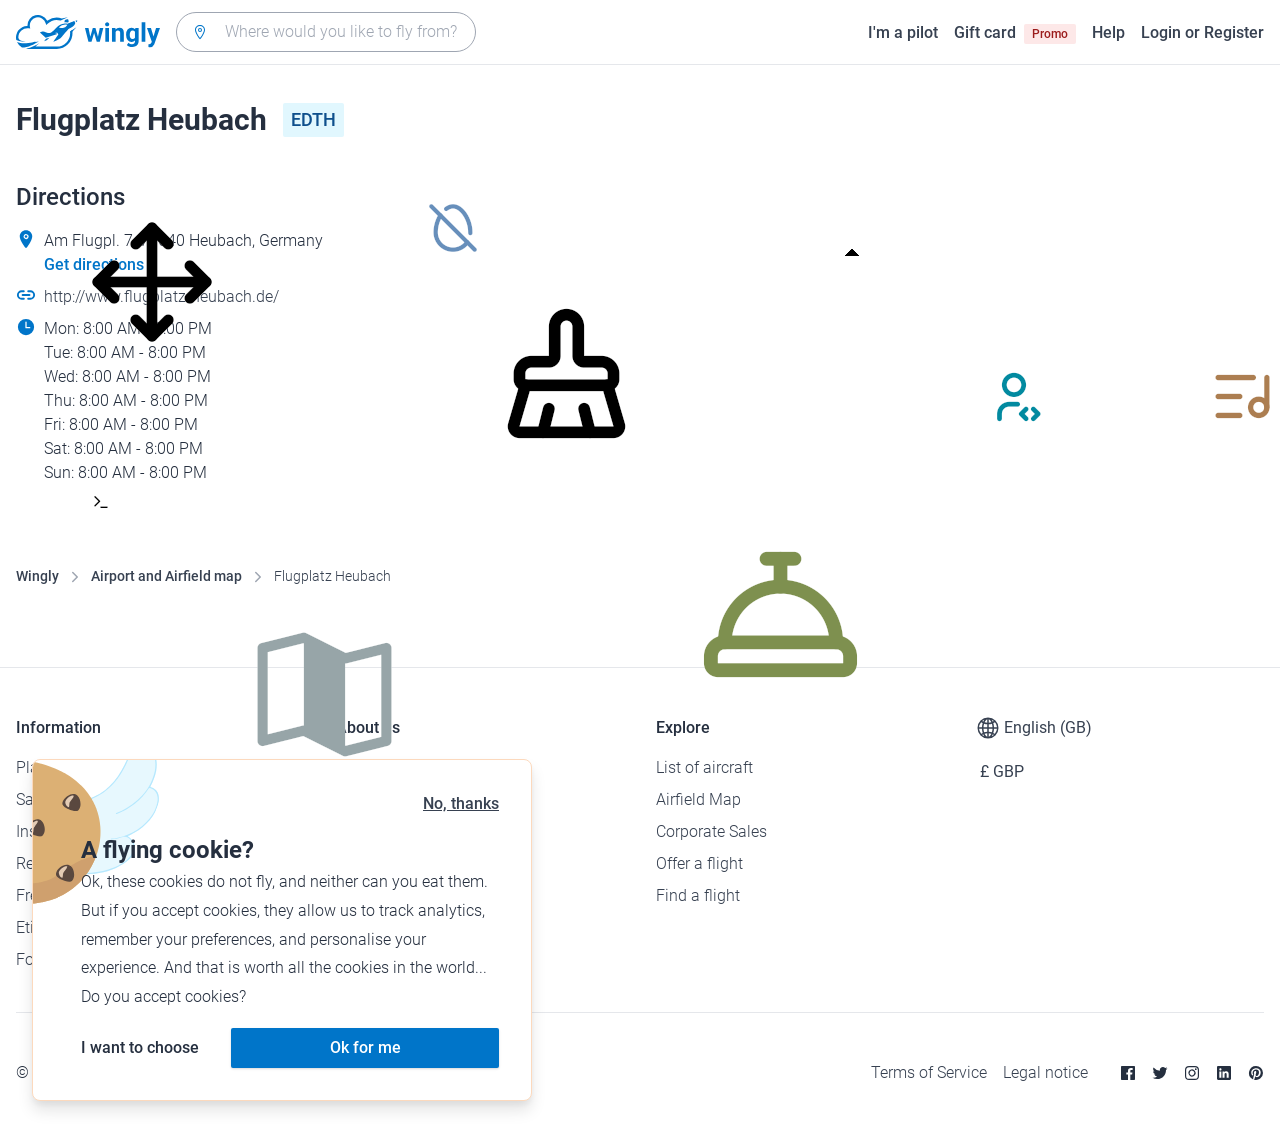  Describe the element at coordinates (152, 282) in the screenshot. I see `move or reposition an element` at that location.